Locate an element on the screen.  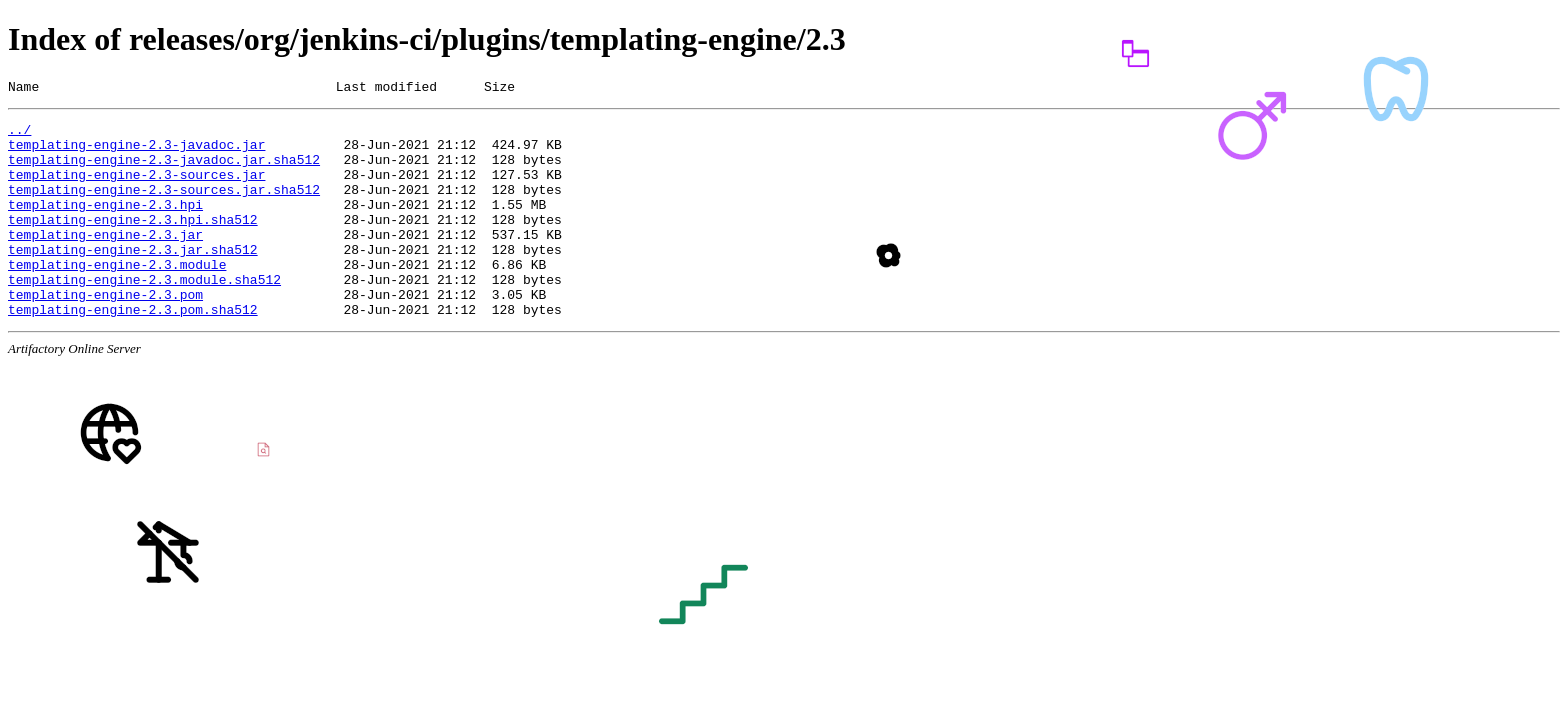
construction crane disabled or unavailable is located at coordinates (168, 552).